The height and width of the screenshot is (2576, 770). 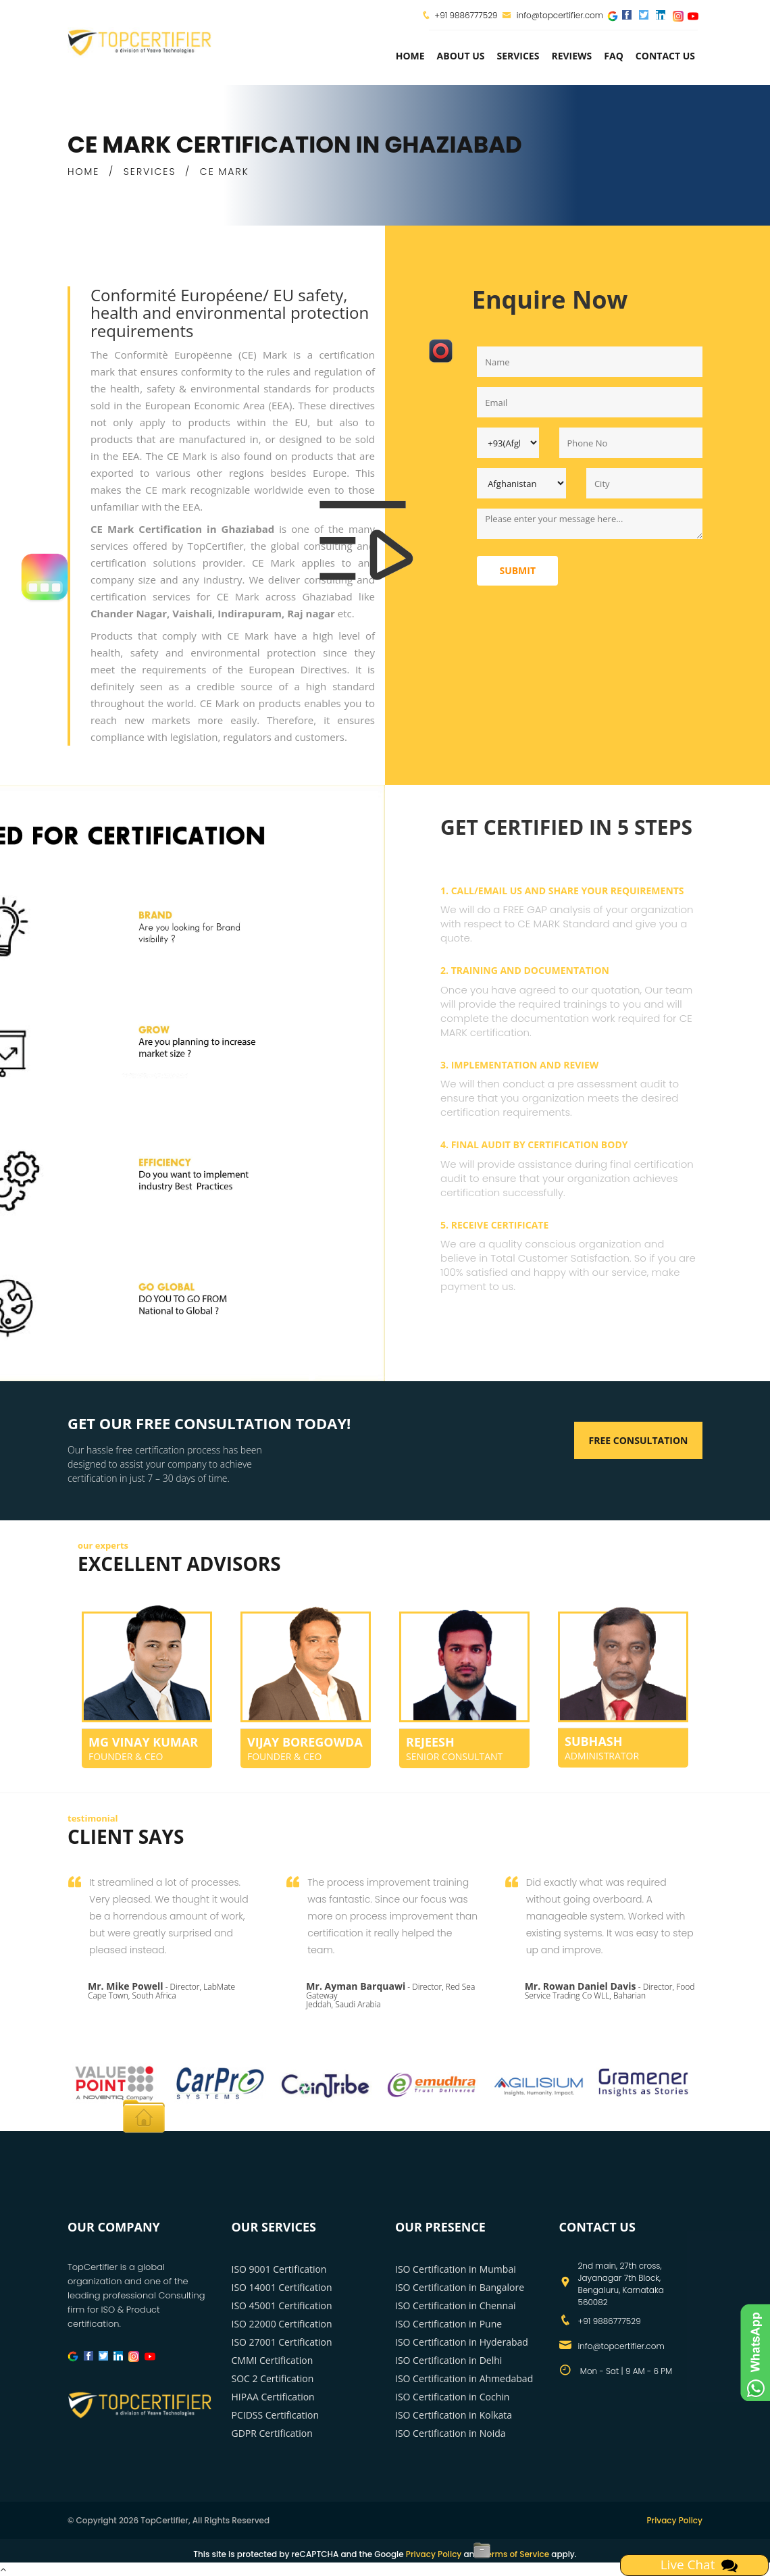 What do you see at coordinates (45, 577) in the screenshot?
I see `adjust display color and calibration settings` at bounding box center [45, 577].